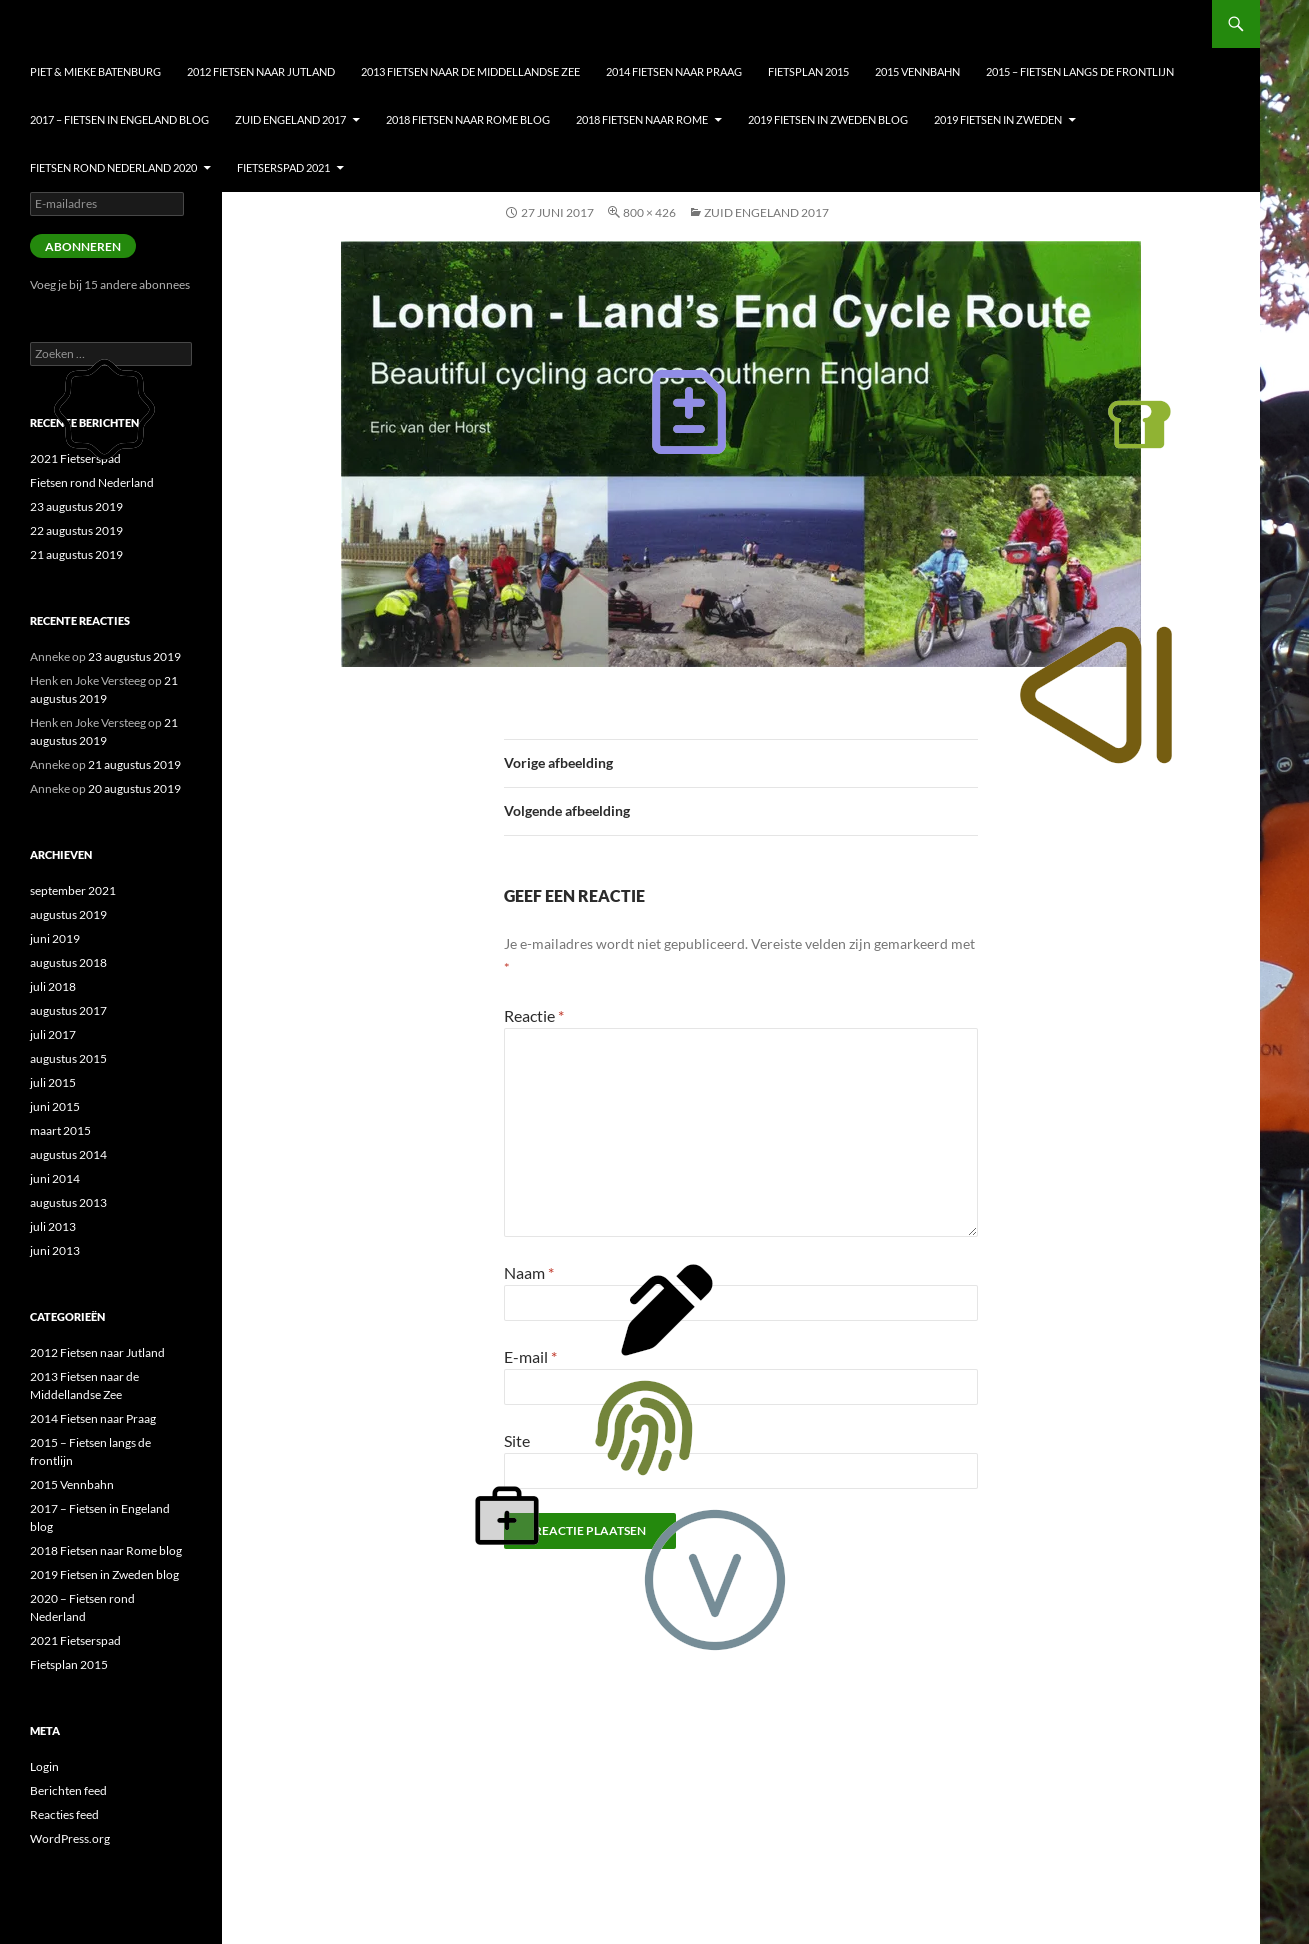 The width and height of the screenshot is (1309, 1944). What do you see at coordinates (715, 1580) in the screenshot?
I see `indicates a verified or validated status` at bounding box center [715, 1580].